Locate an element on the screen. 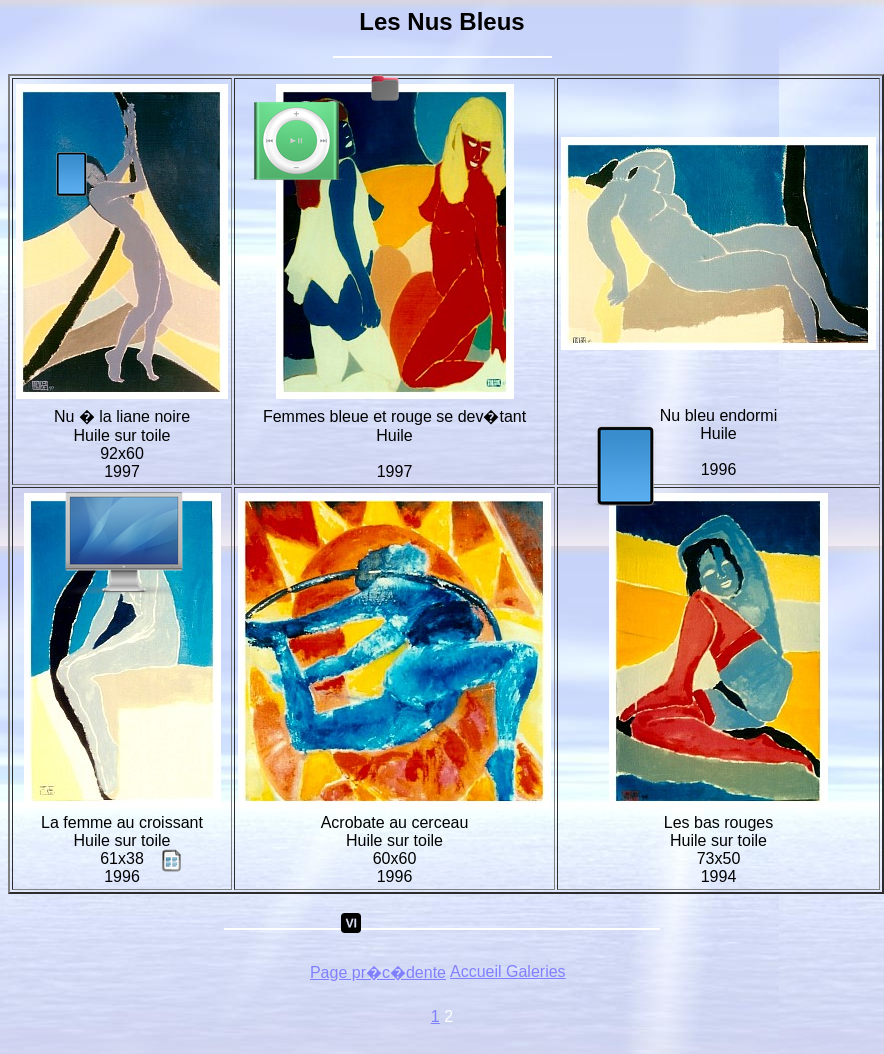 The image size is (884, 1054). iPod shuffle device icon is located at coordinates (296, 140).